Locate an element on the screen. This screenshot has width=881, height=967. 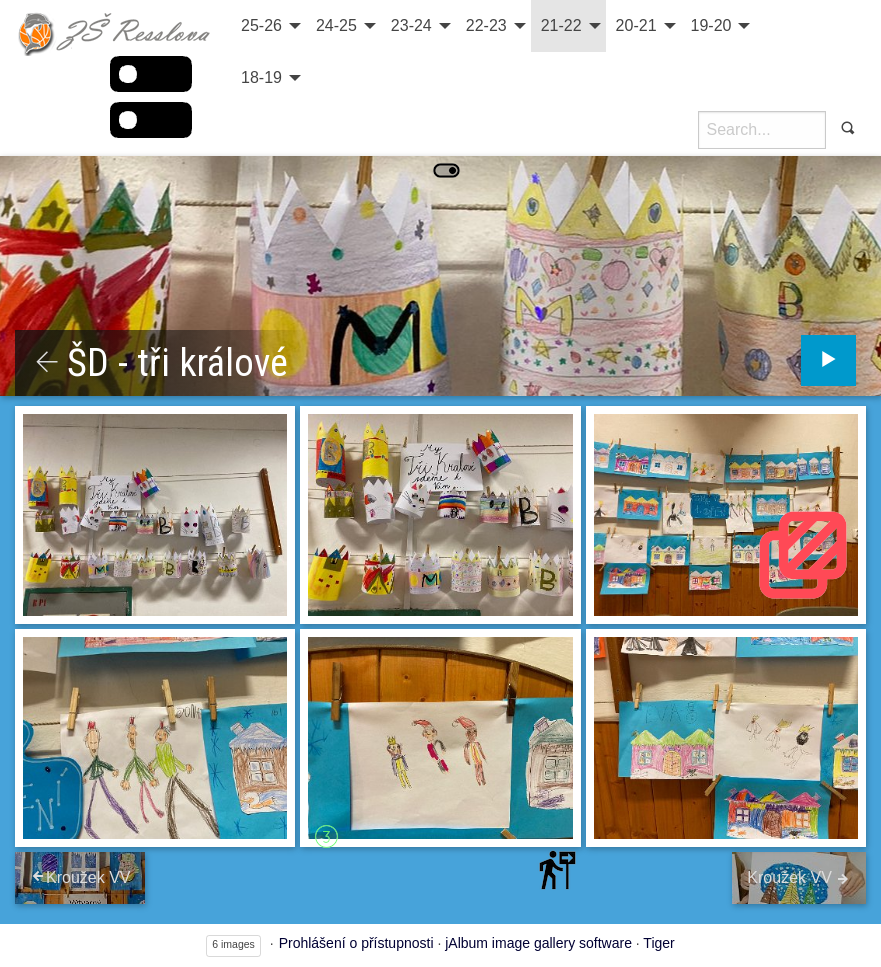
toggle switch in the on/enabled state is located at coordinates (446, 170).